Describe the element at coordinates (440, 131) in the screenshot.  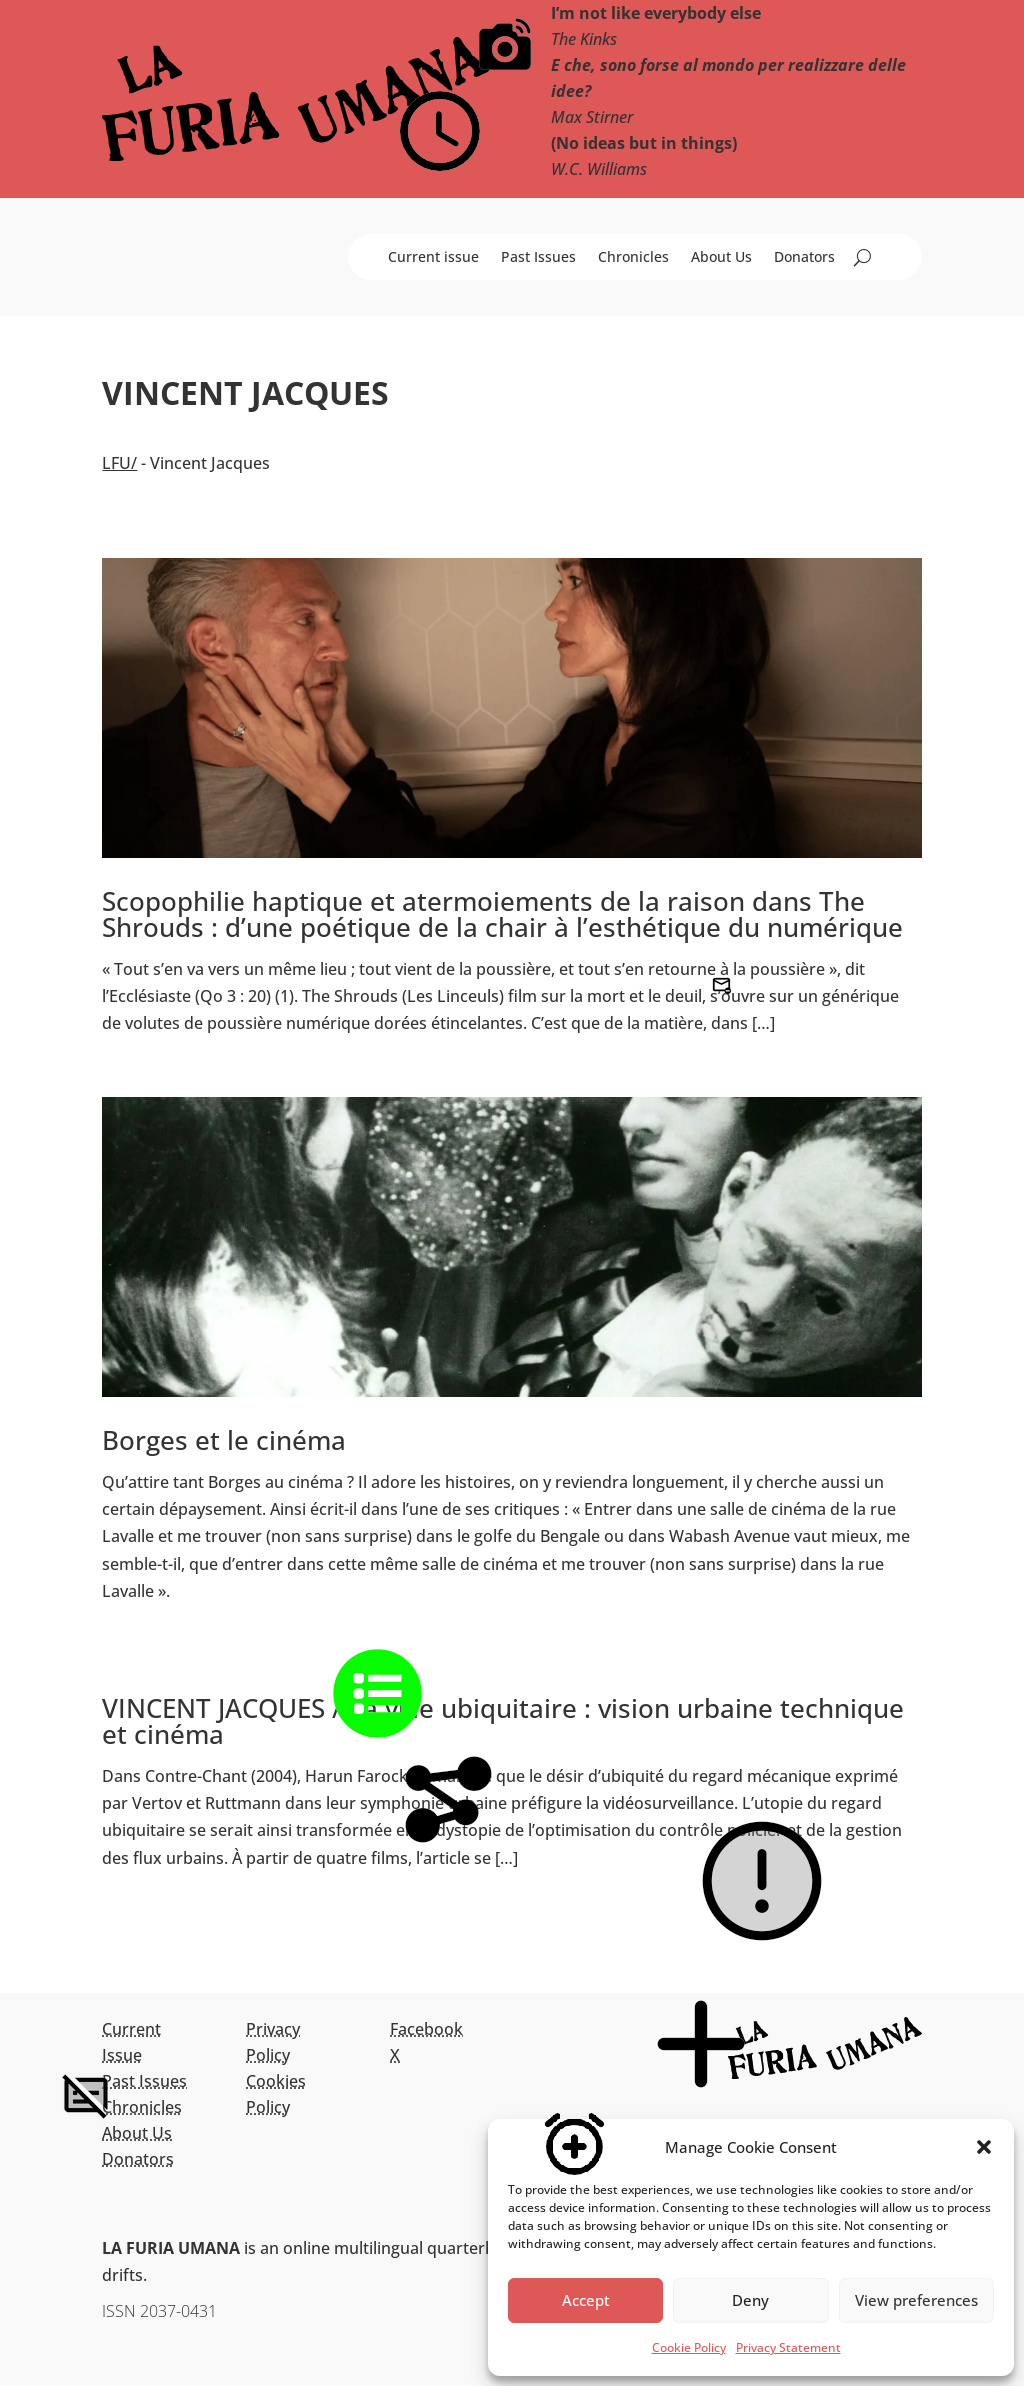
I see `view time or clock settings` at that location.